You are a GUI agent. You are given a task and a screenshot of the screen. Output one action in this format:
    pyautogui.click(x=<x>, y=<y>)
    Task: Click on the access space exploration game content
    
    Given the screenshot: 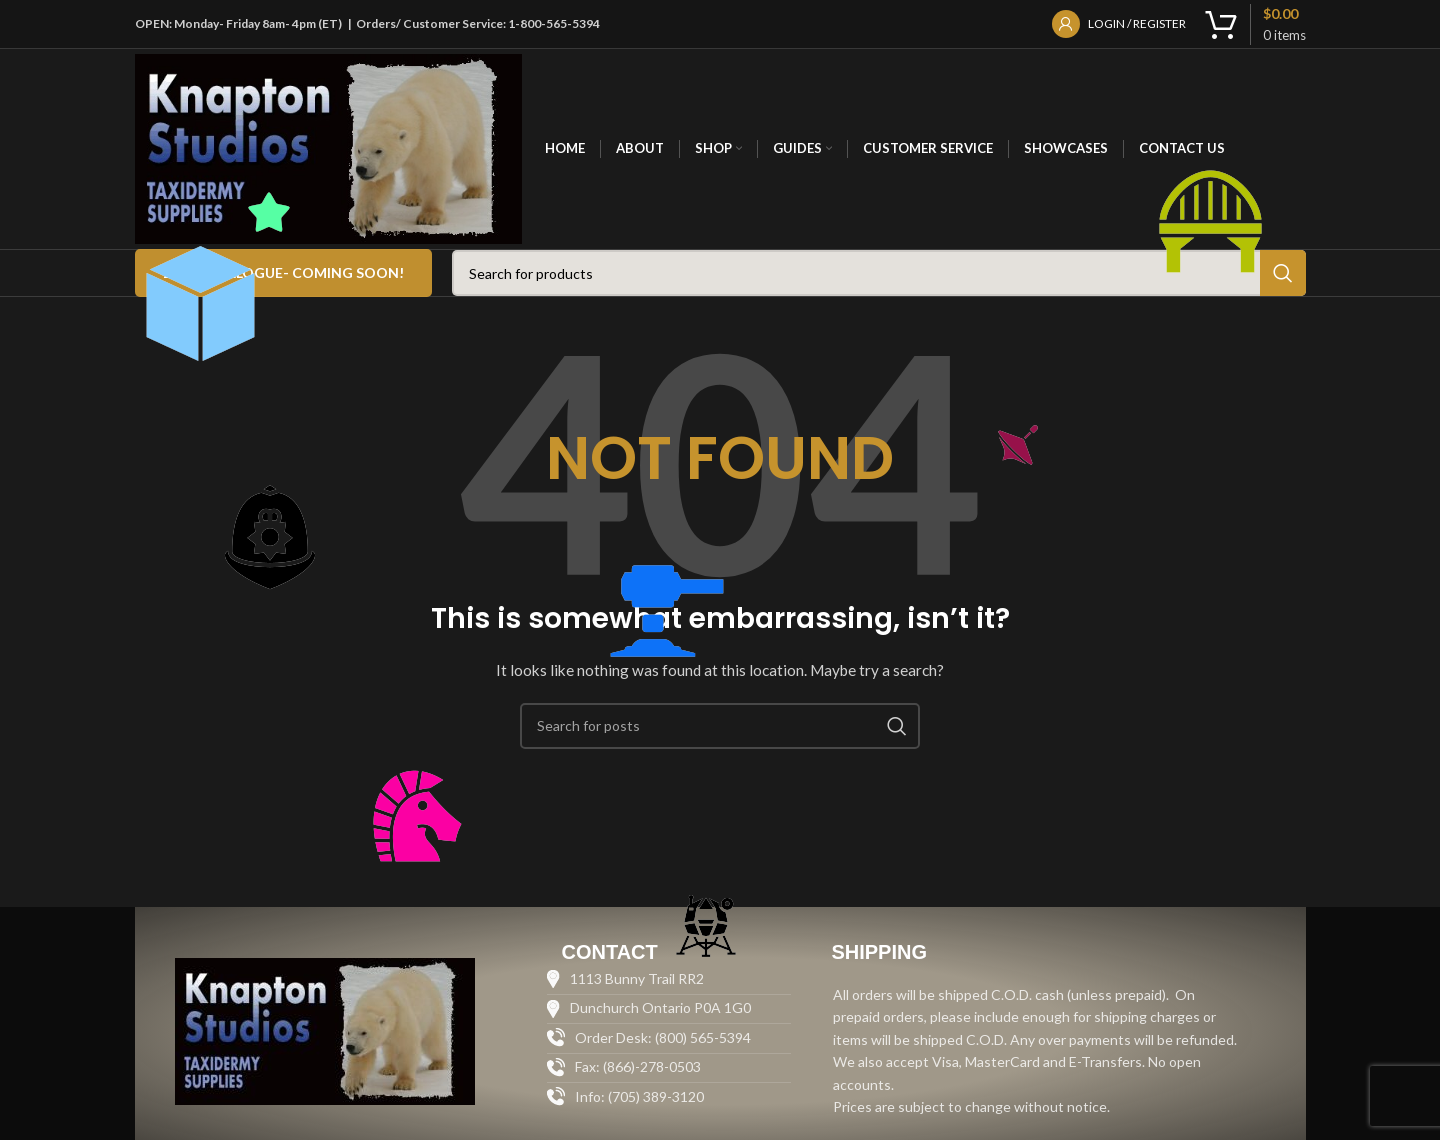 What is the action you would take?
    pyautogui.click(x=706, y=926)
    